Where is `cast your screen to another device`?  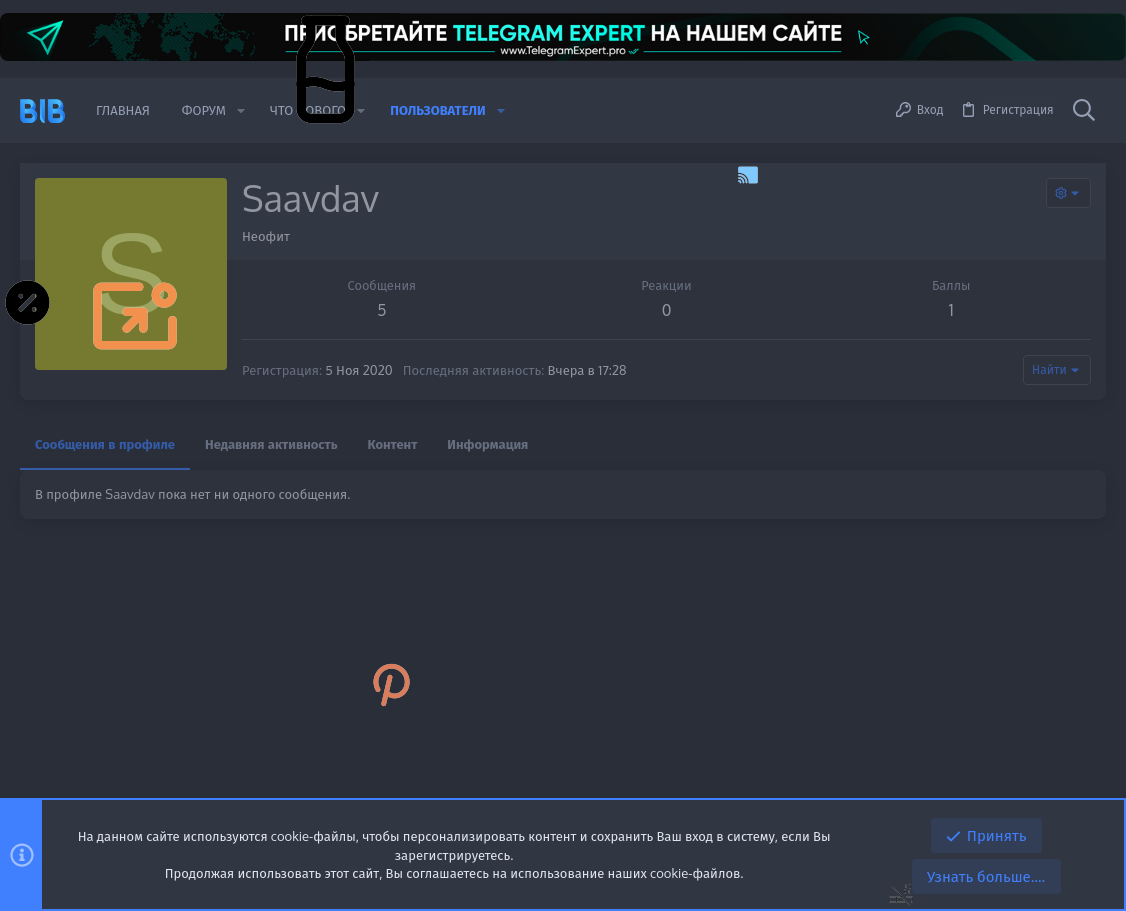 cast your screen to another device is located at coordinates (748, 175).